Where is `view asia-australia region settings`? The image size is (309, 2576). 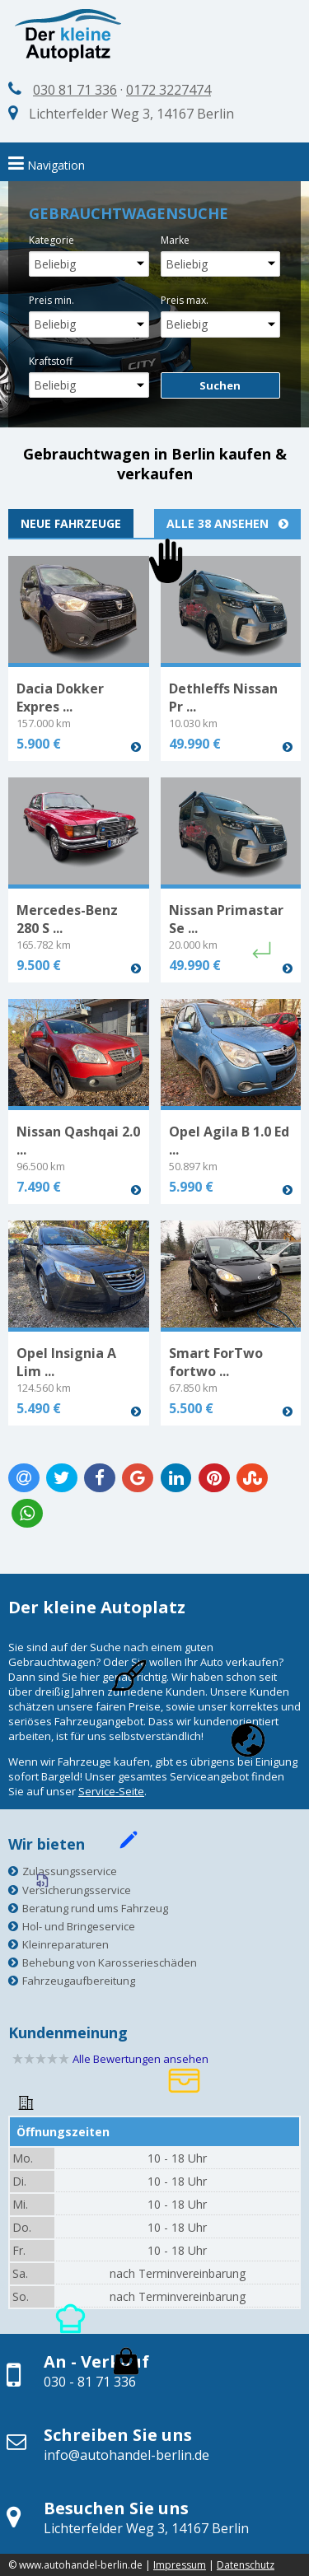
view asia-australia region settings is located at coordinates (248, 1740).